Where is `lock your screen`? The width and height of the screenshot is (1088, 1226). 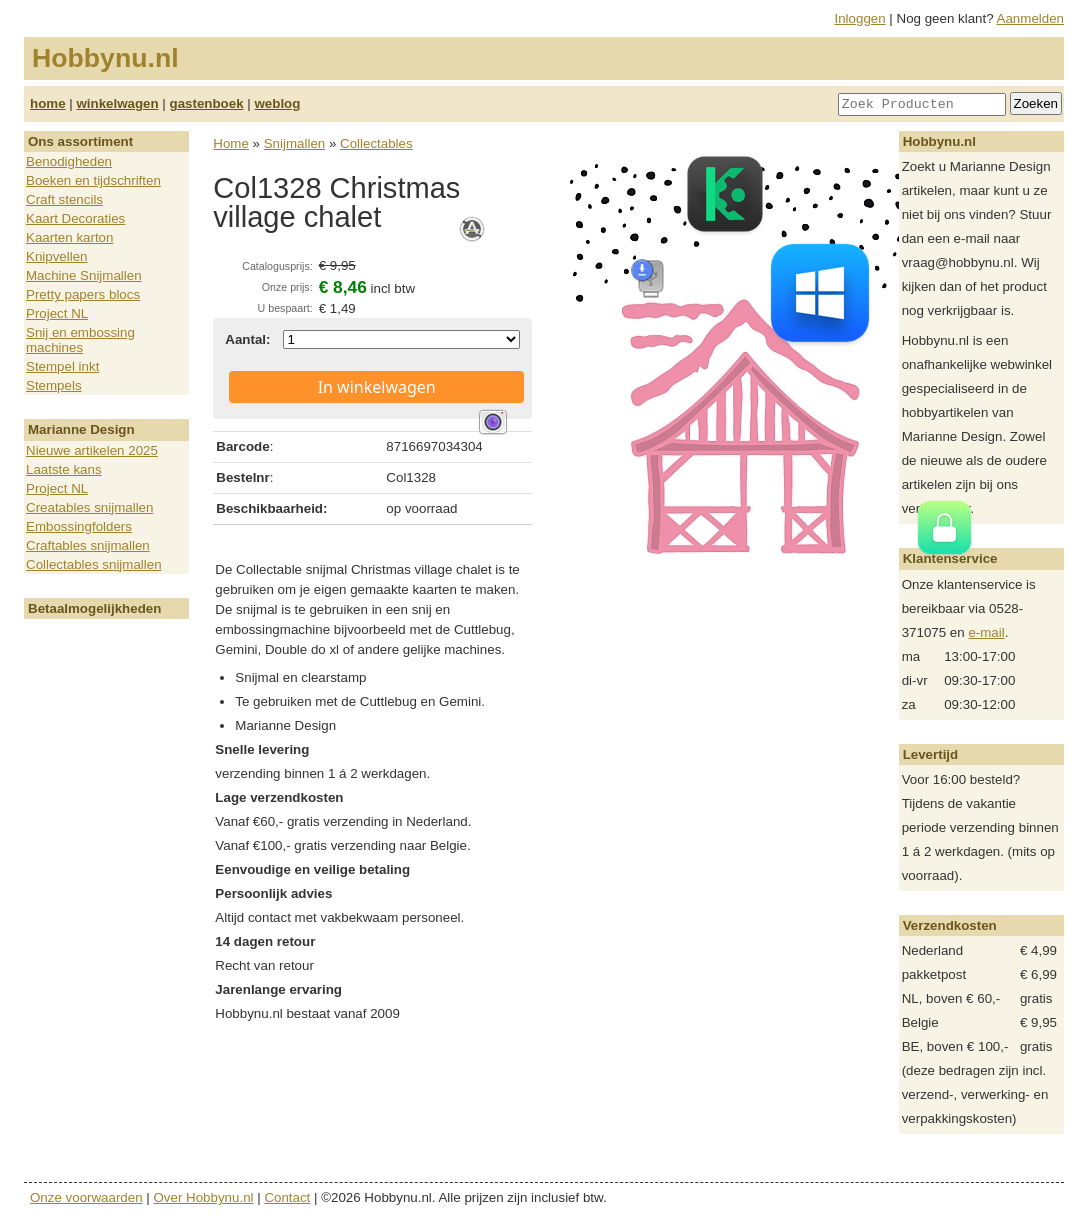
lock your screen is located at coordinates (944, 527).